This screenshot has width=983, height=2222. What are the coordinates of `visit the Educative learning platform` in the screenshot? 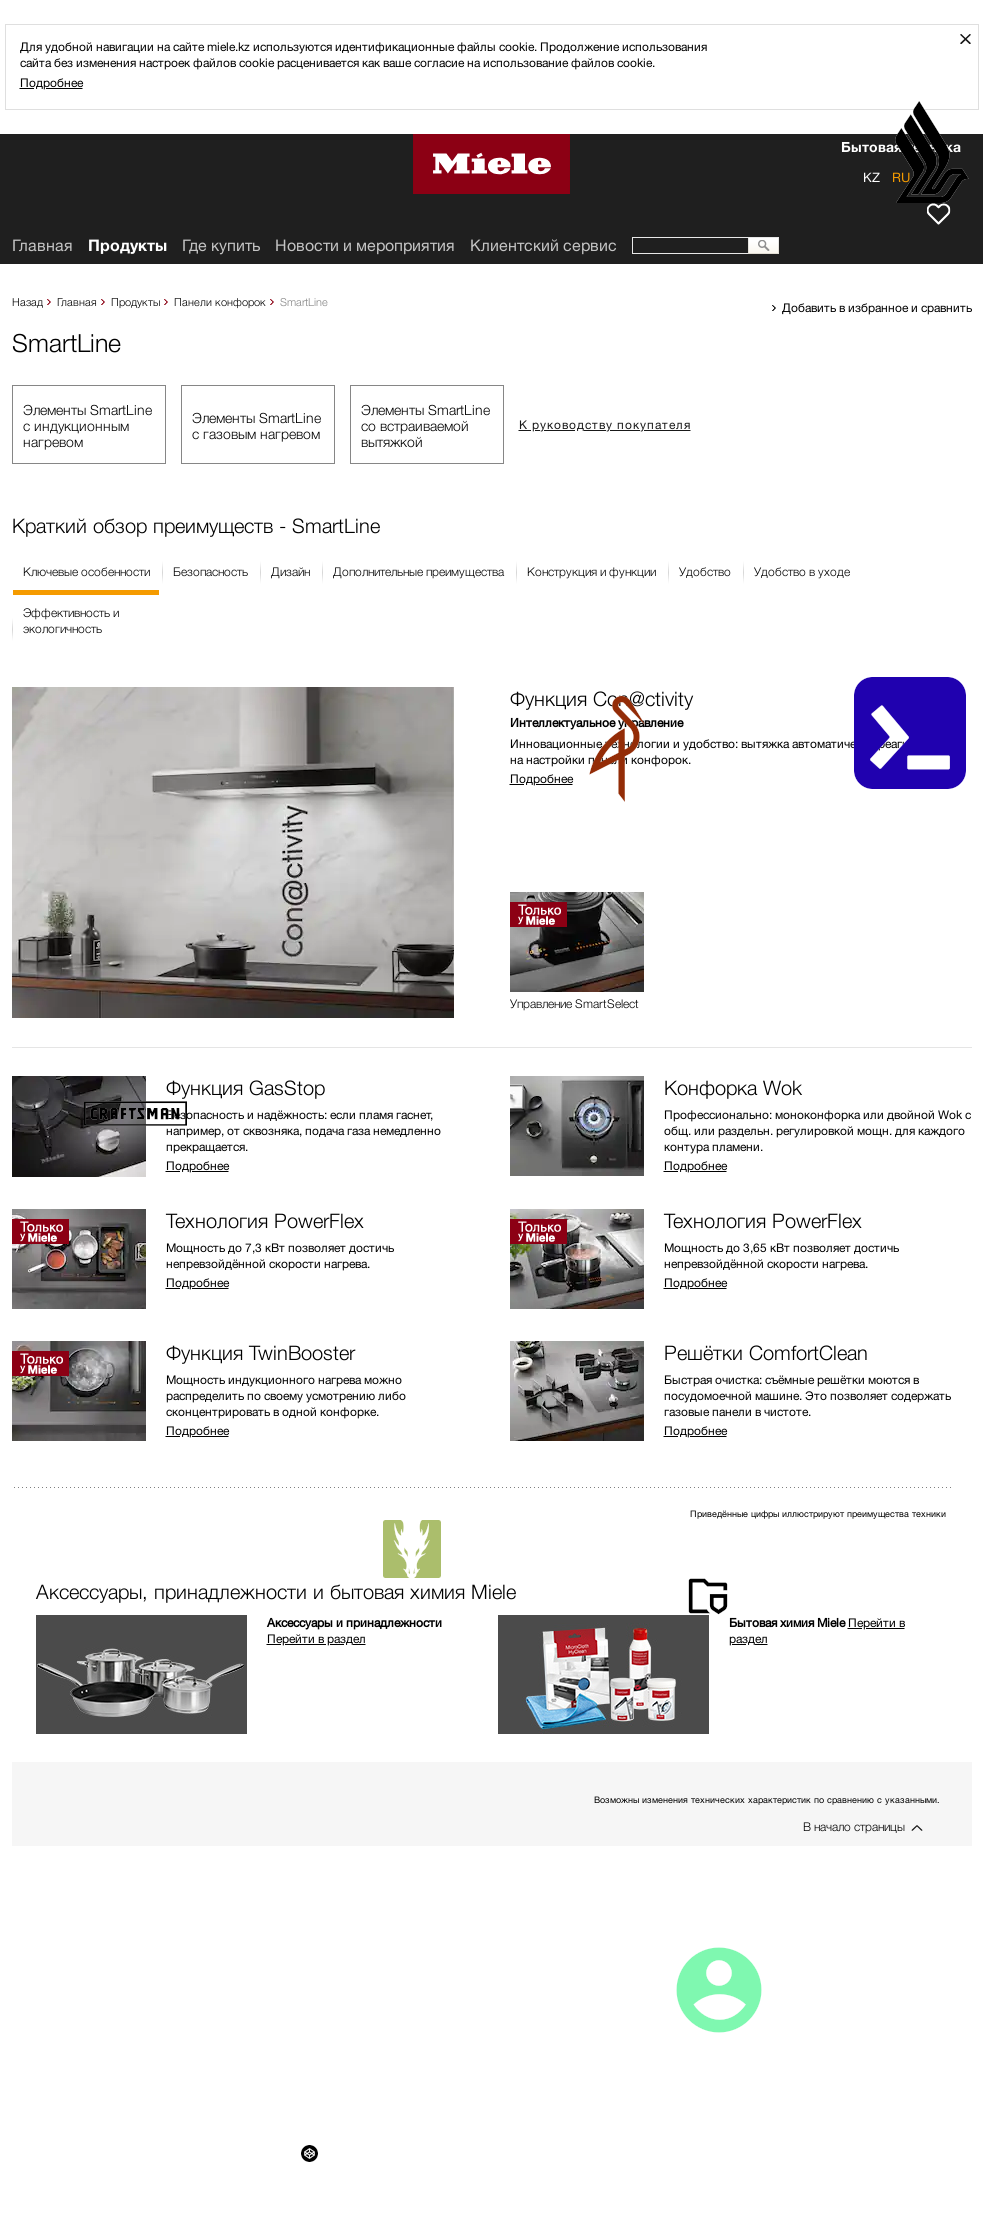 It's located at (910, 733).